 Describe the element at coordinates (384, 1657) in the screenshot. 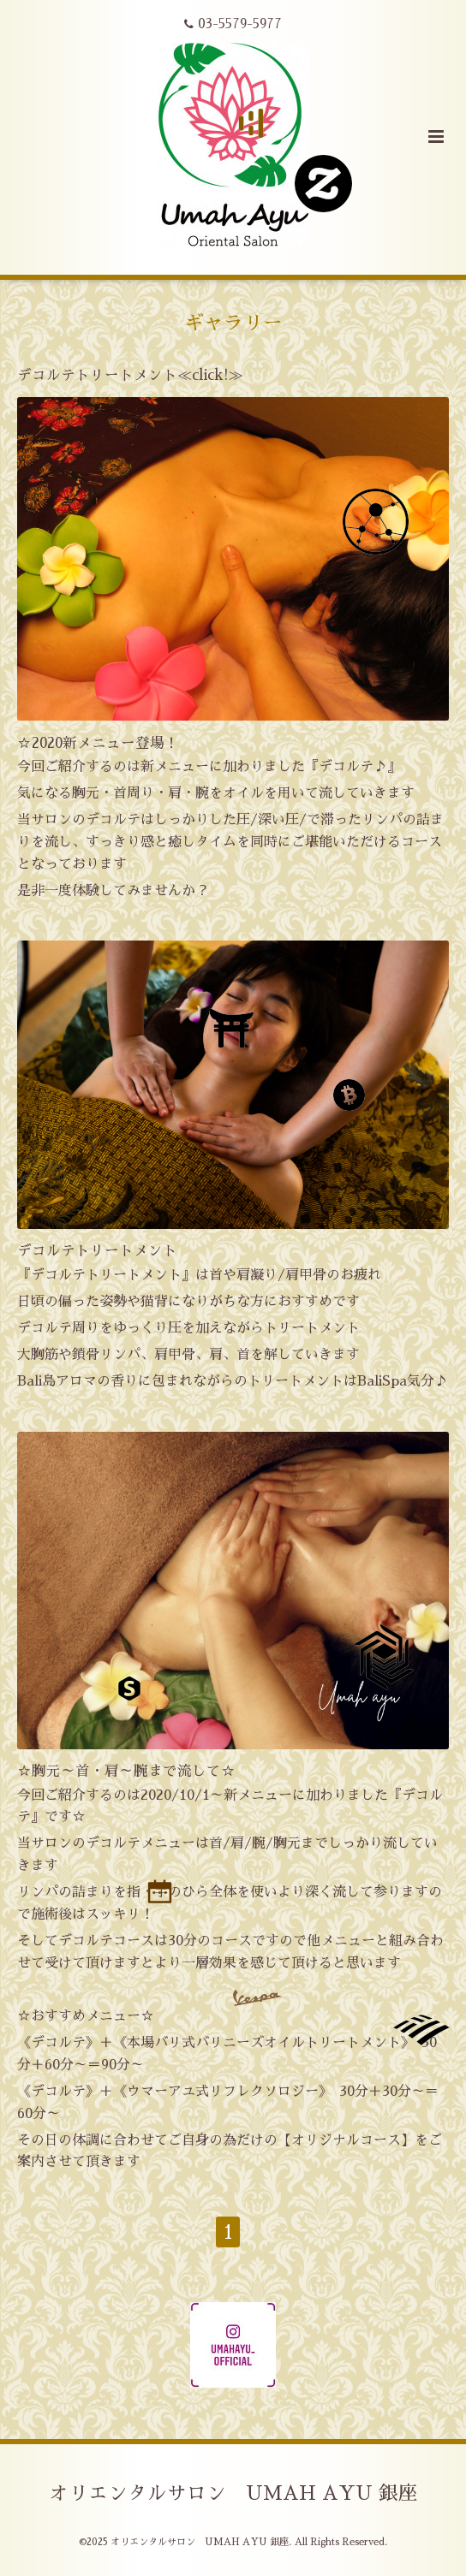

I see `google bigtable service logo` at that location.